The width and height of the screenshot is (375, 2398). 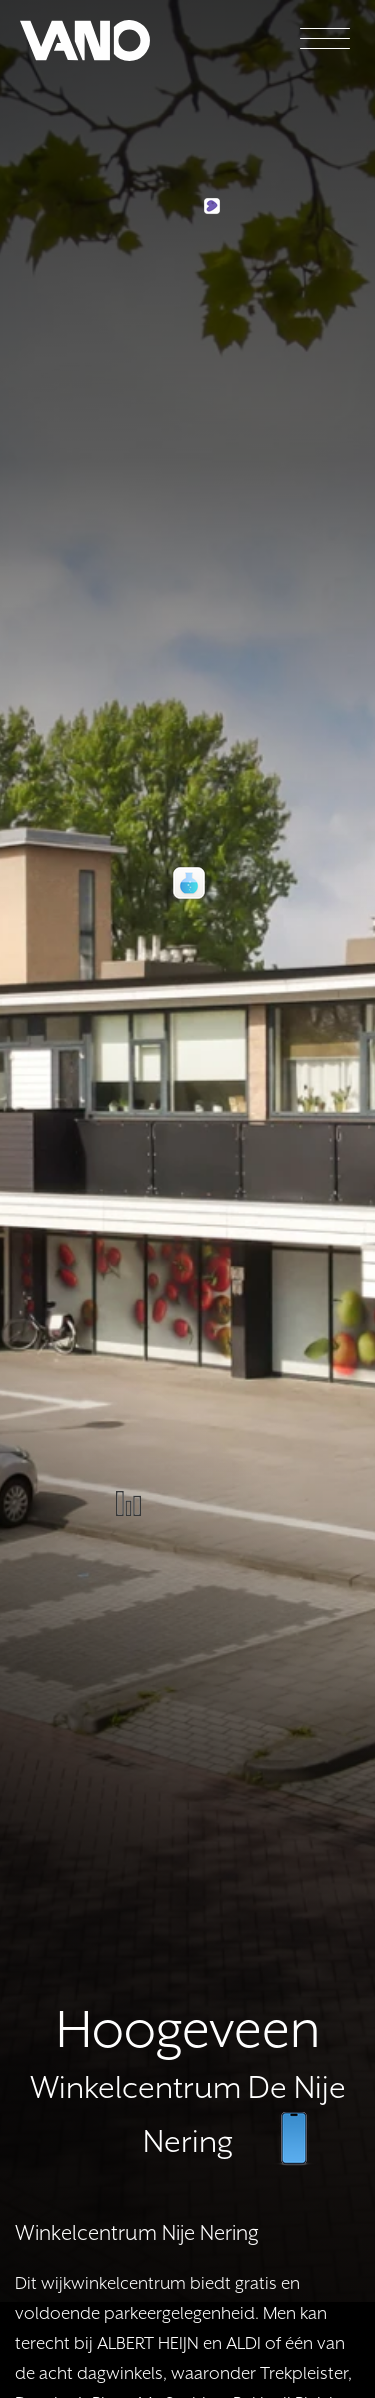 What do you see at coordinates (128, 1503) in the screenshot?
I see `view statistics or analytics` at bounding box center [128, 1503].